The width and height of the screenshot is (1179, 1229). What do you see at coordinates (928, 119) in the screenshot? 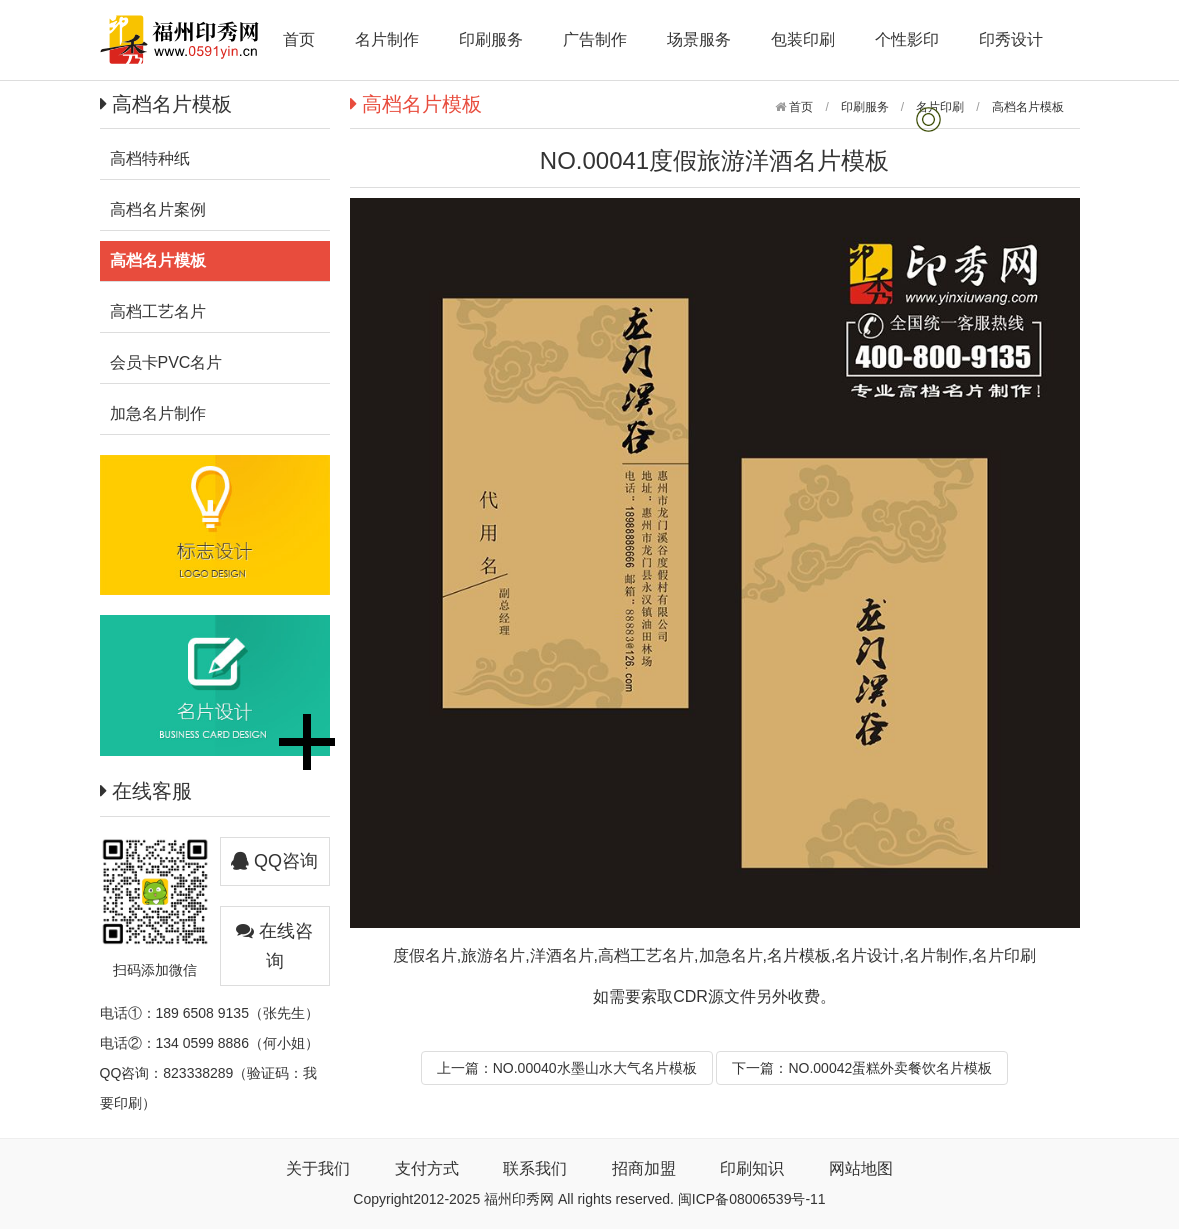
I see `select a single option from a list` at bounding box center [928, 119].